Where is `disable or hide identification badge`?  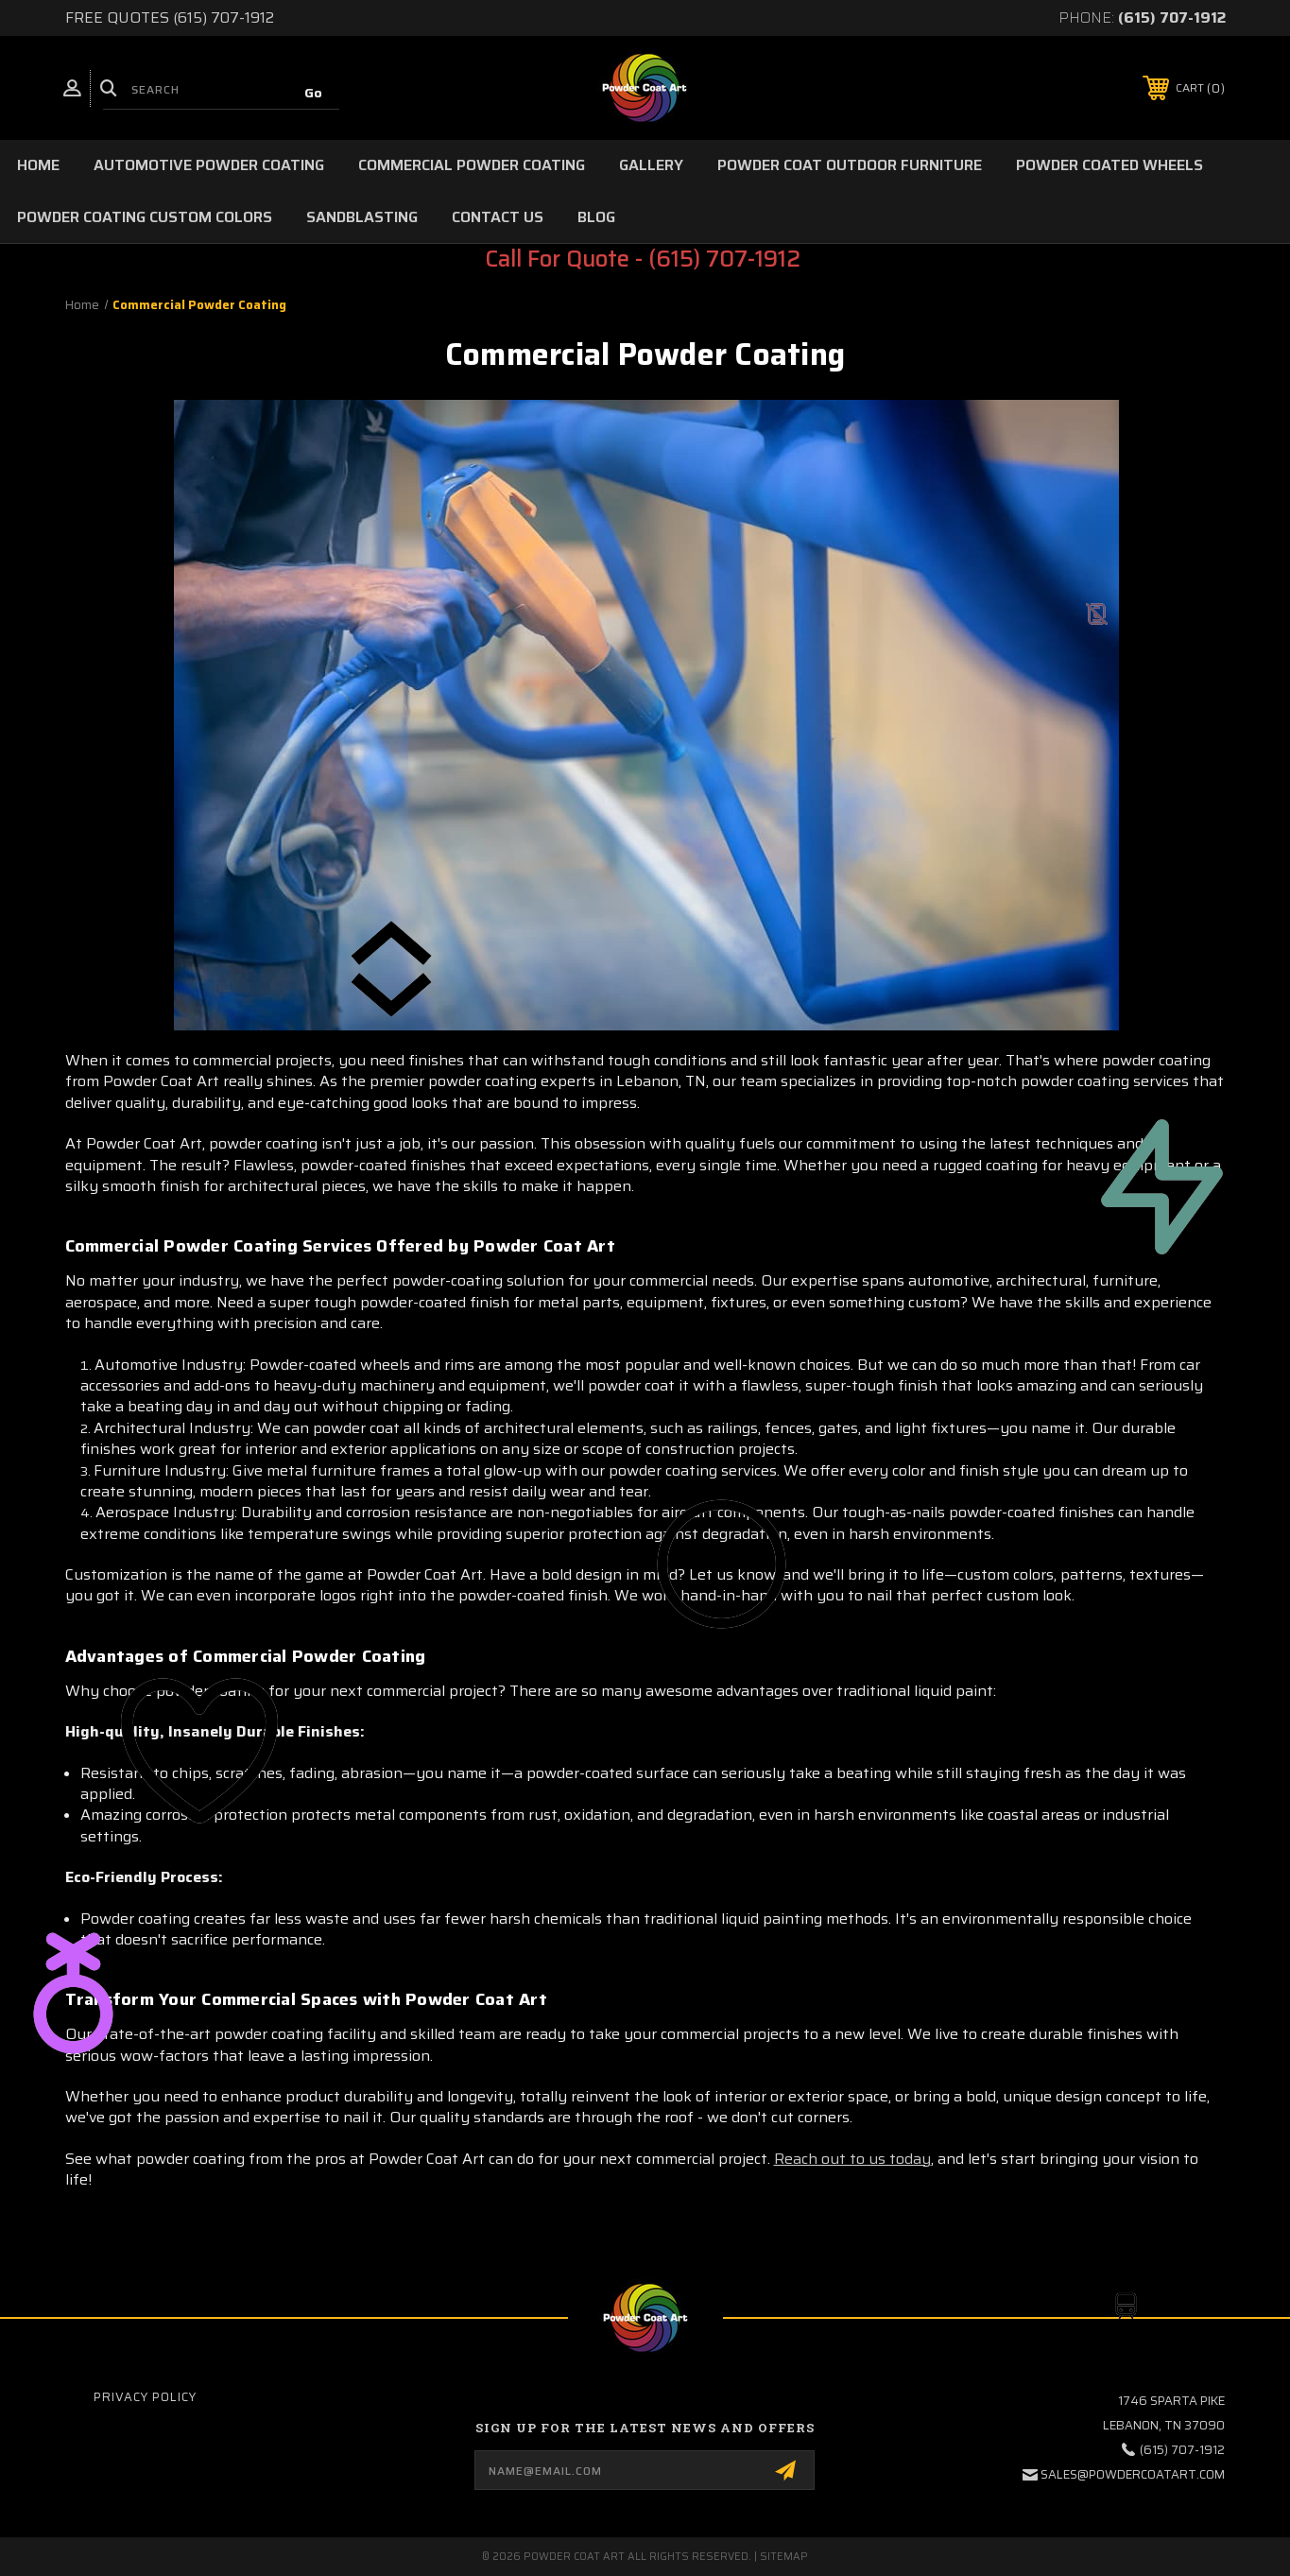 disable or hide identification badge is located at coordinates (1096, 614).